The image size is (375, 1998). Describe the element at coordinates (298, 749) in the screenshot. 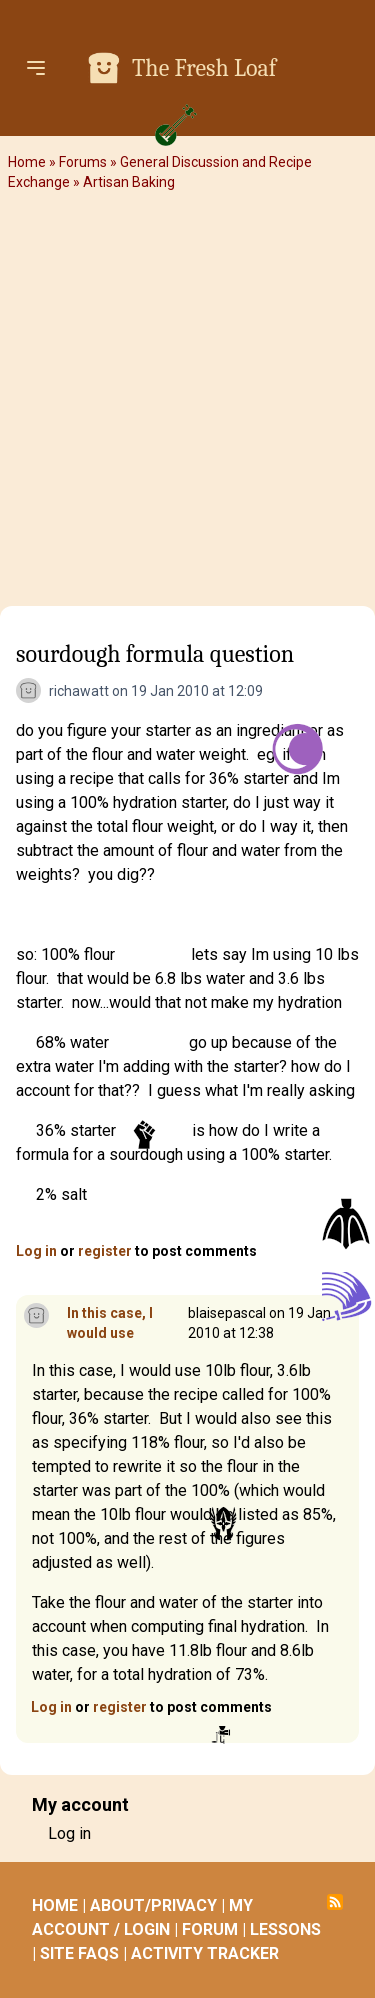

I see `toggle dark mode or night theme` at that location.